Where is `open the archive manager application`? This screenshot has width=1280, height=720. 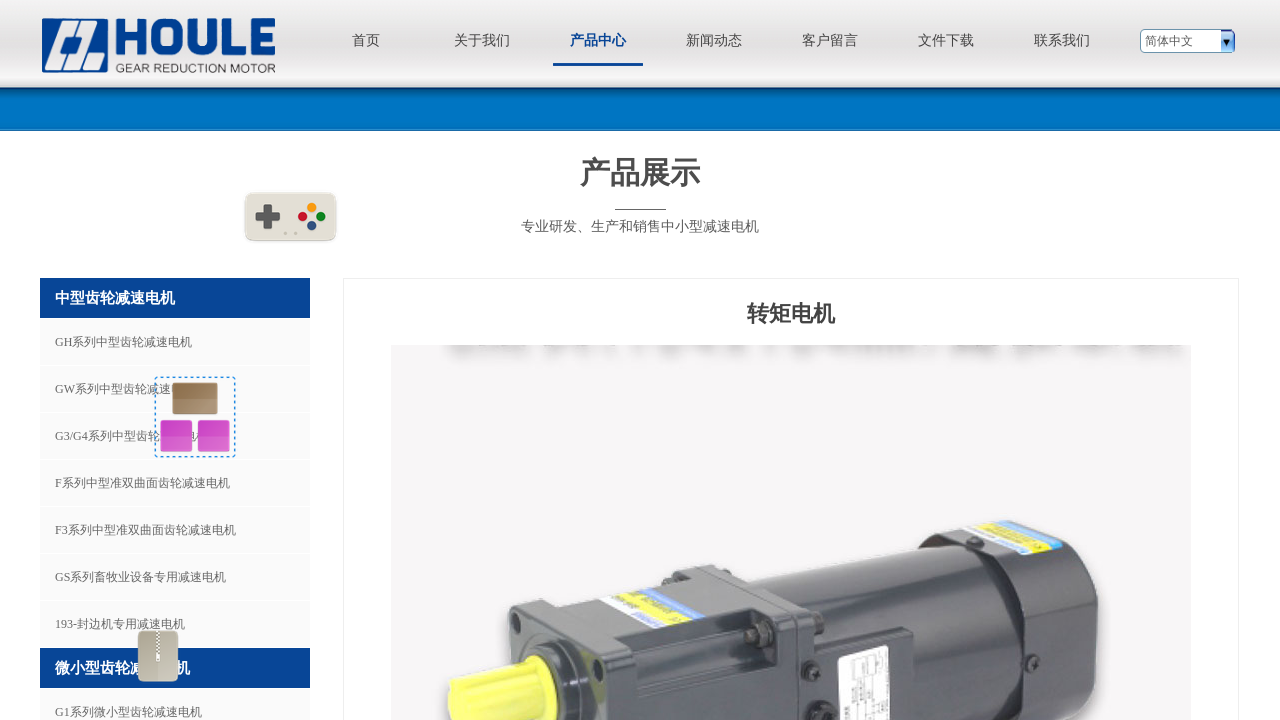 open the archive manager application is located at coordinates (158, 656).